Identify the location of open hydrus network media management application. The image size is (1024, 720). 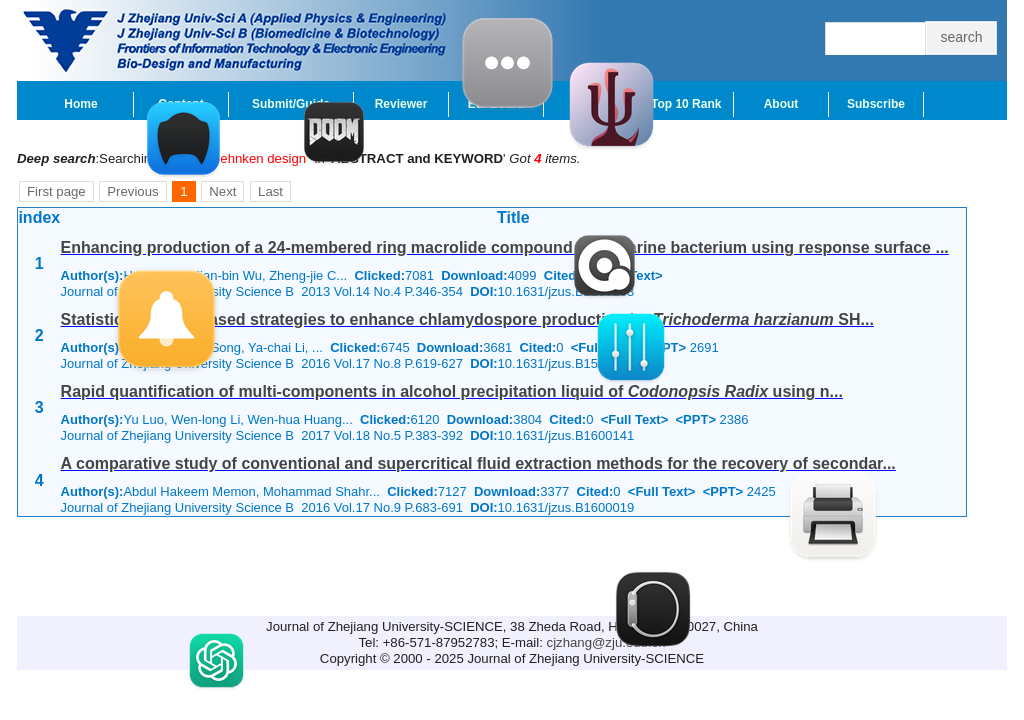
(611, 104).